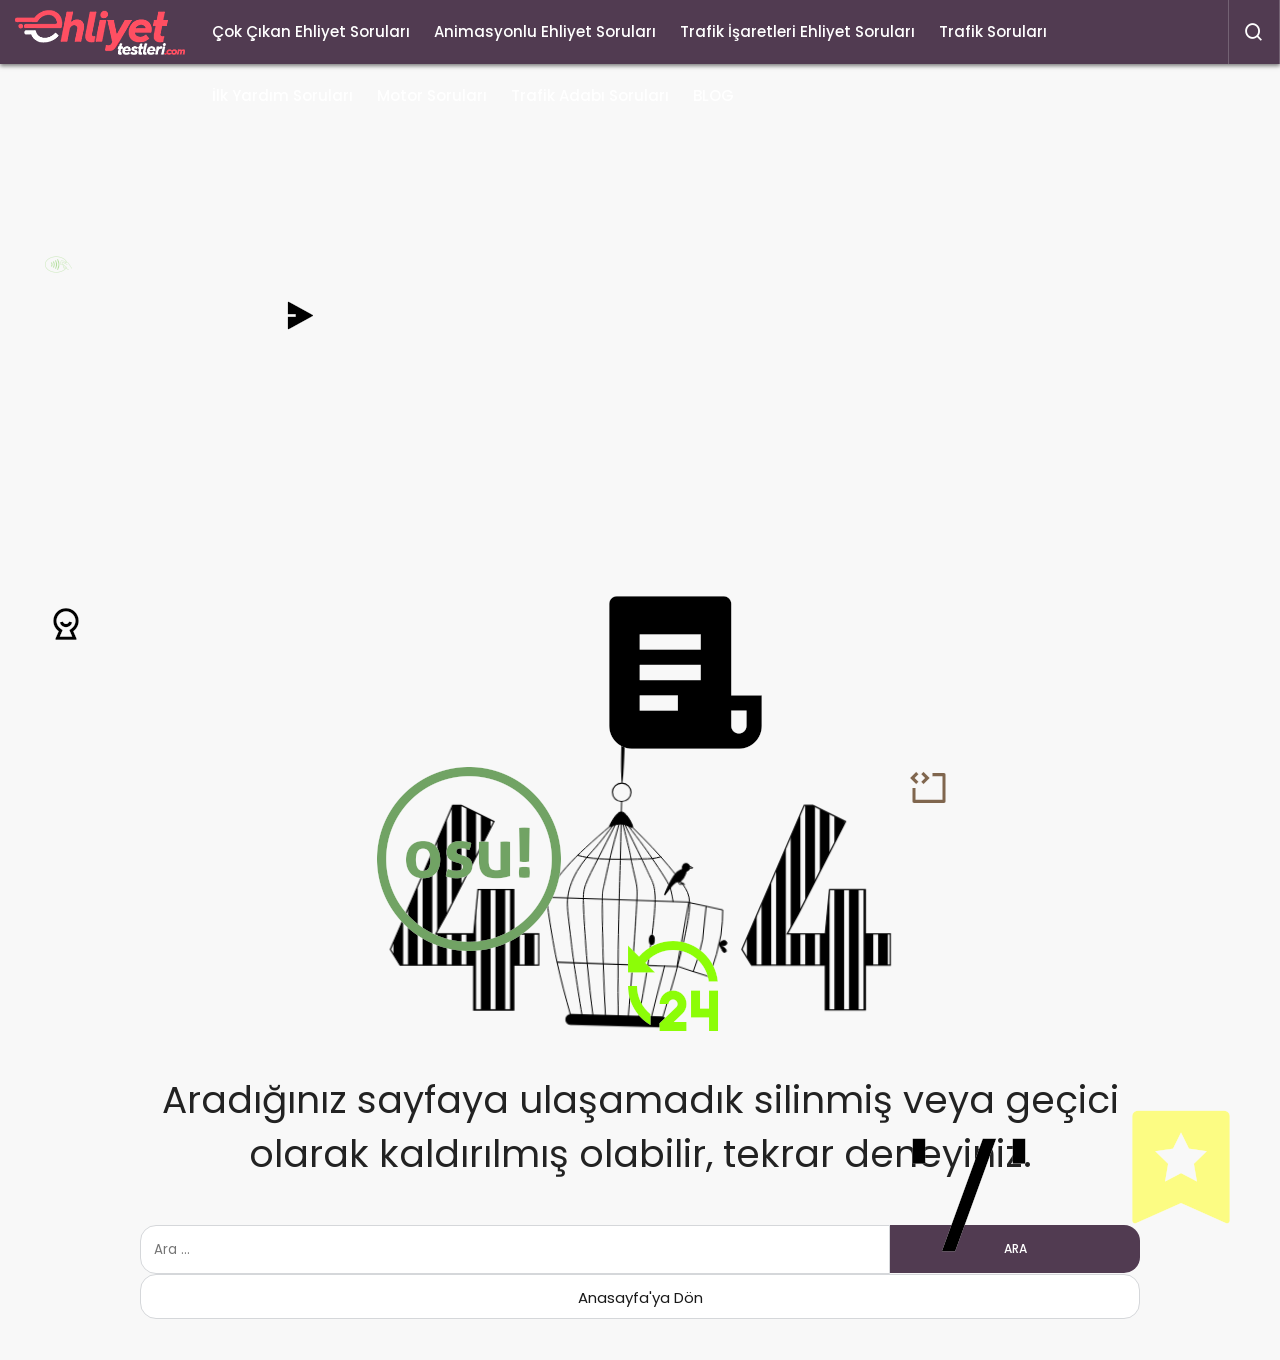 This screenshot has width=1280, height=1360. What do you see at coordinates (469, 859) in the screenshot?
I see `open osu! rhythm game` at bounding box center [469, 859].